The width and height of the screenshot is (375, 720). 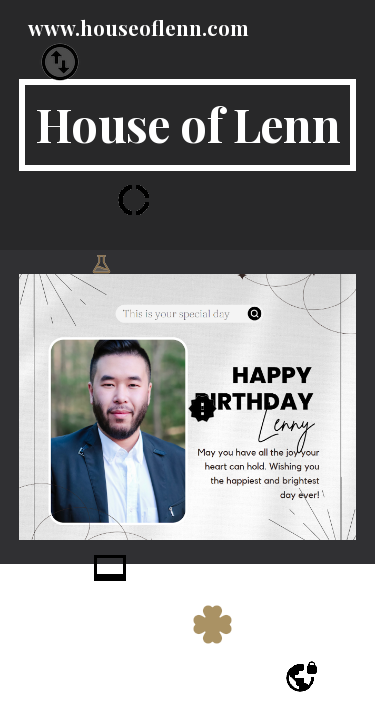 What do you see at coordinates (301, 676) in the screenshot?
I see `connect to a secure VPN network` at bounding box center [301, 676].